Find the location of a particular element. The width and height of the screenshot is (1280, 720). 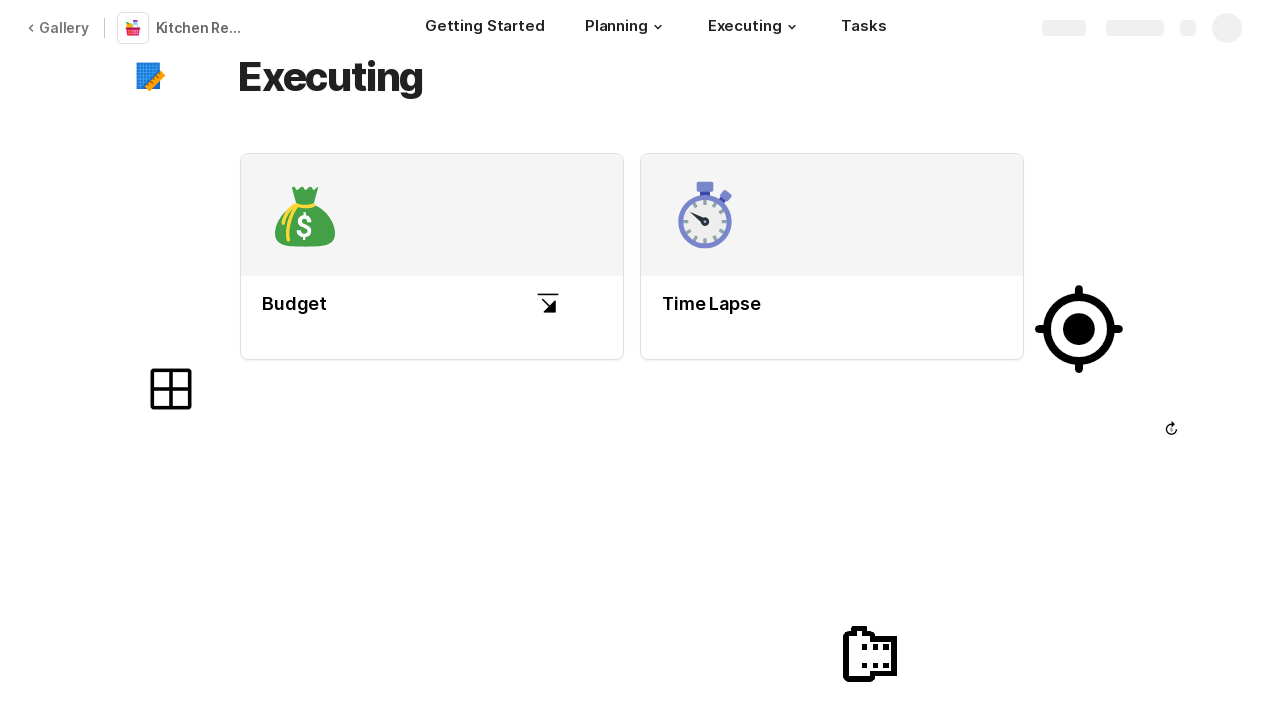

view items in grid layout is located at coordinates (171, 389).